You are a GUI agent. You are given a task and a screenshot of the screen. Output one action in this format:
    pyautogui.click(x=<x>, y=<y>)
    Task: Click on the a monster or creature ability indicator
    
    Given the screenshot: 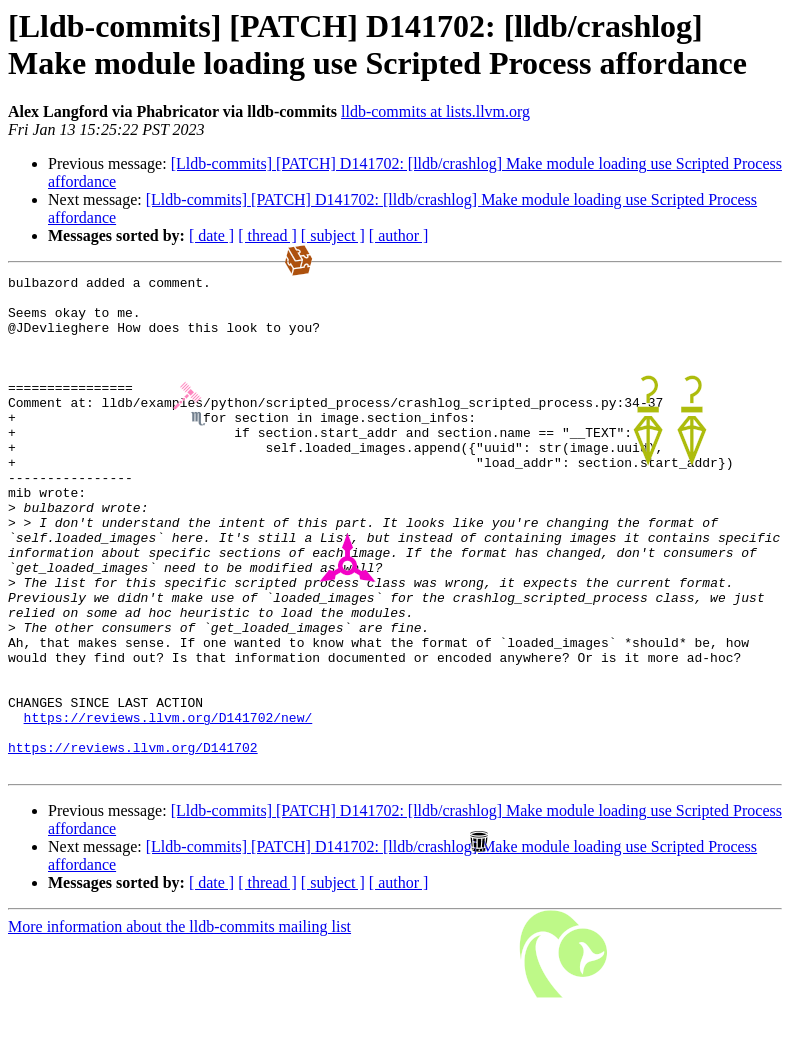 What is the action you would take?
    pyautogui.click(x=563, y=953)
    